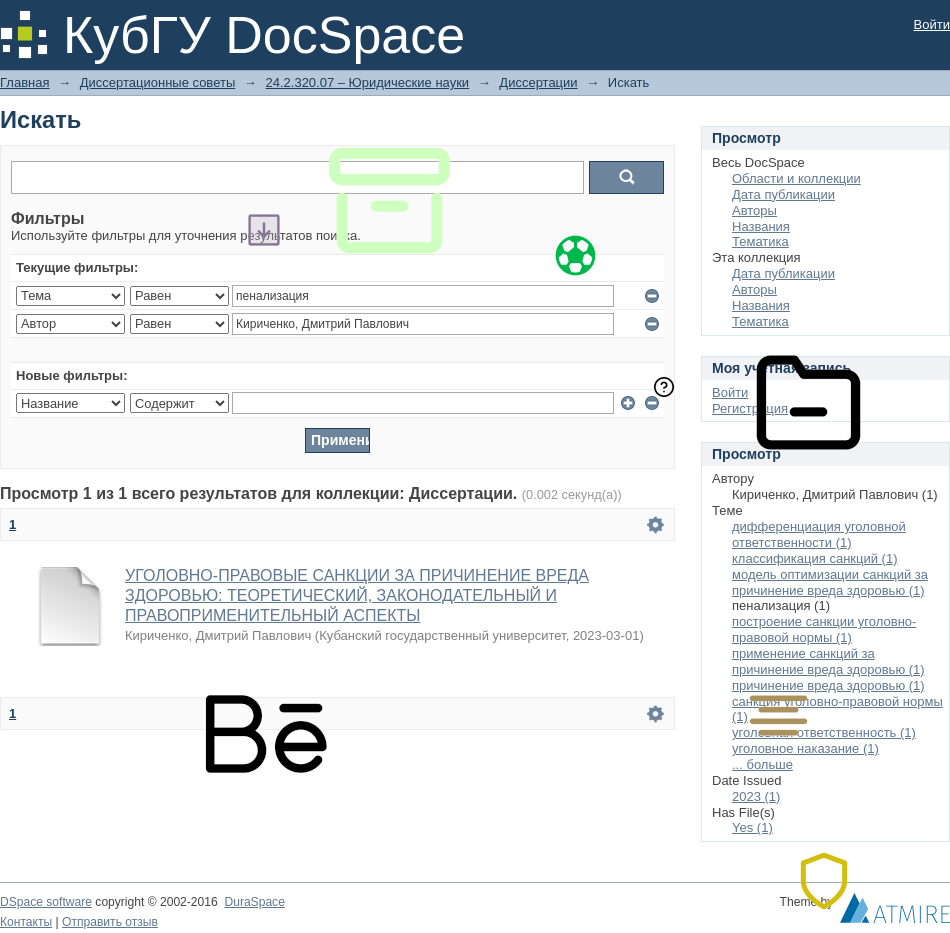  What do you see at coordinates (389, 200) in the screenshot?
I see `archive selected items` at bounding box center [389, 200].